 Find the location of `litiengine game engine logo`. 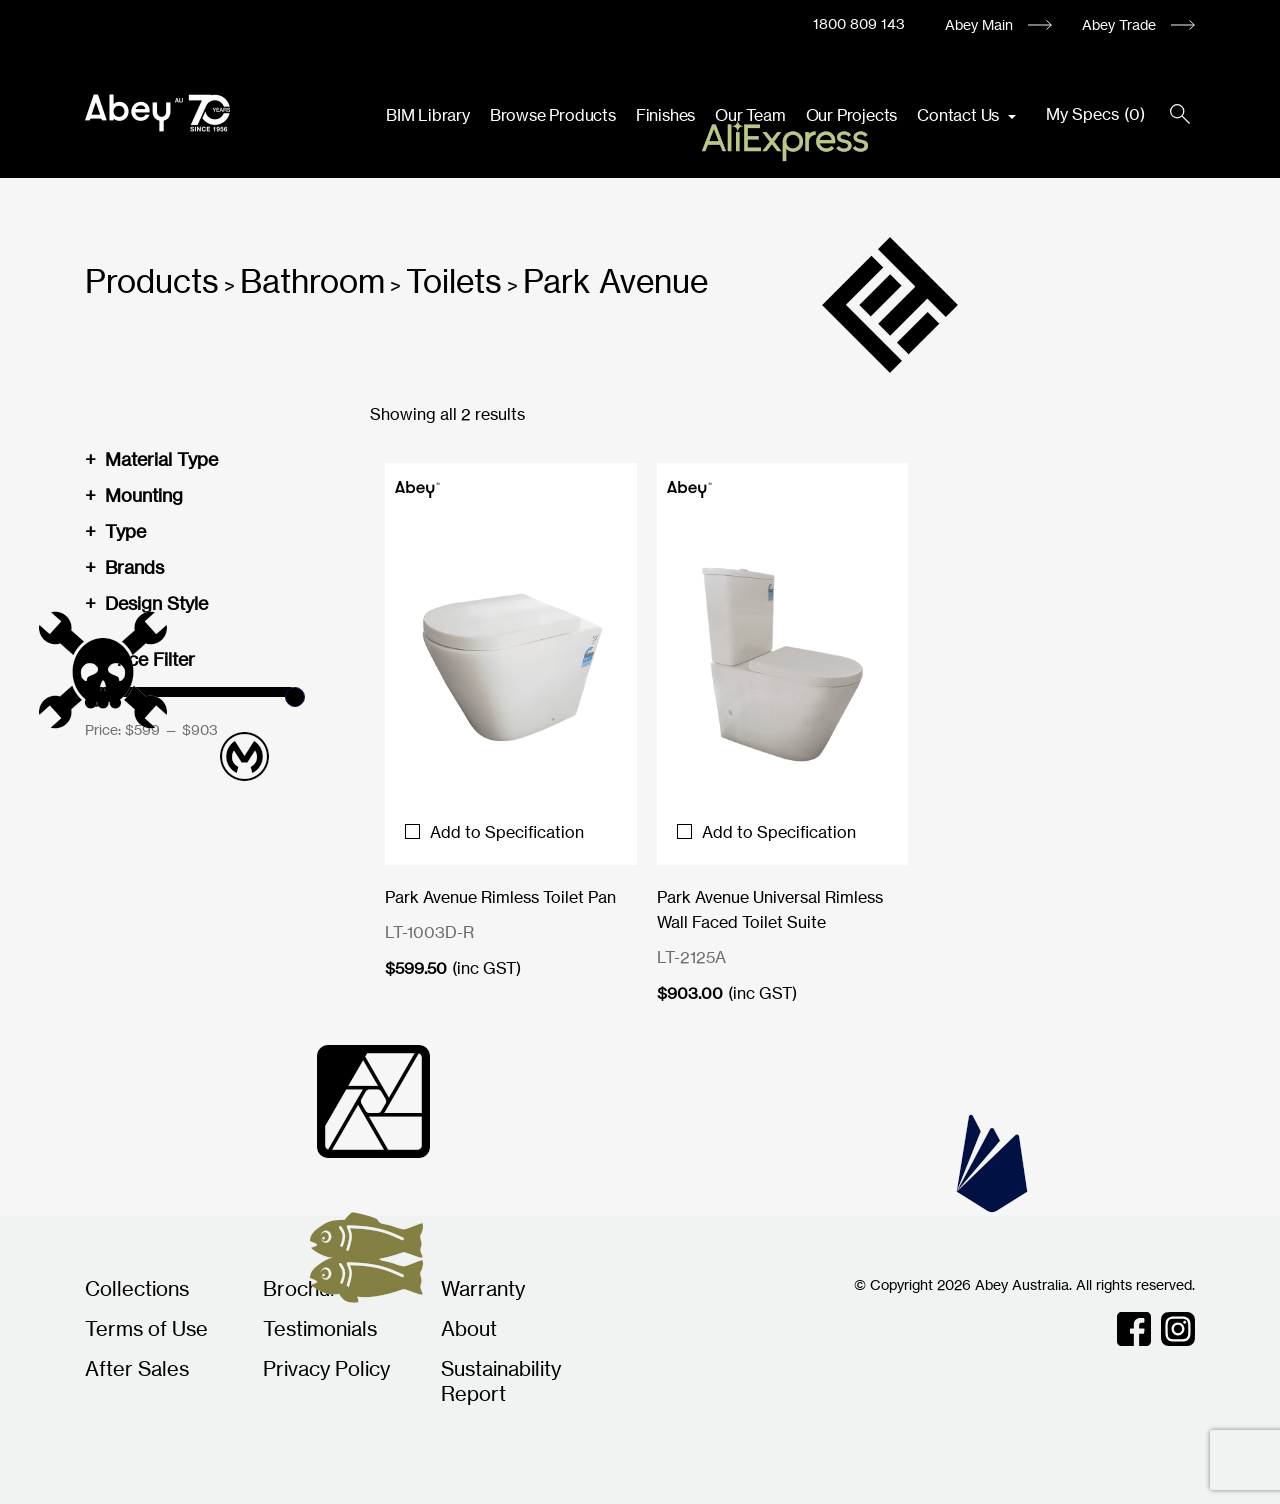

litiengine game engine logo is located at coordinates (890, 305).